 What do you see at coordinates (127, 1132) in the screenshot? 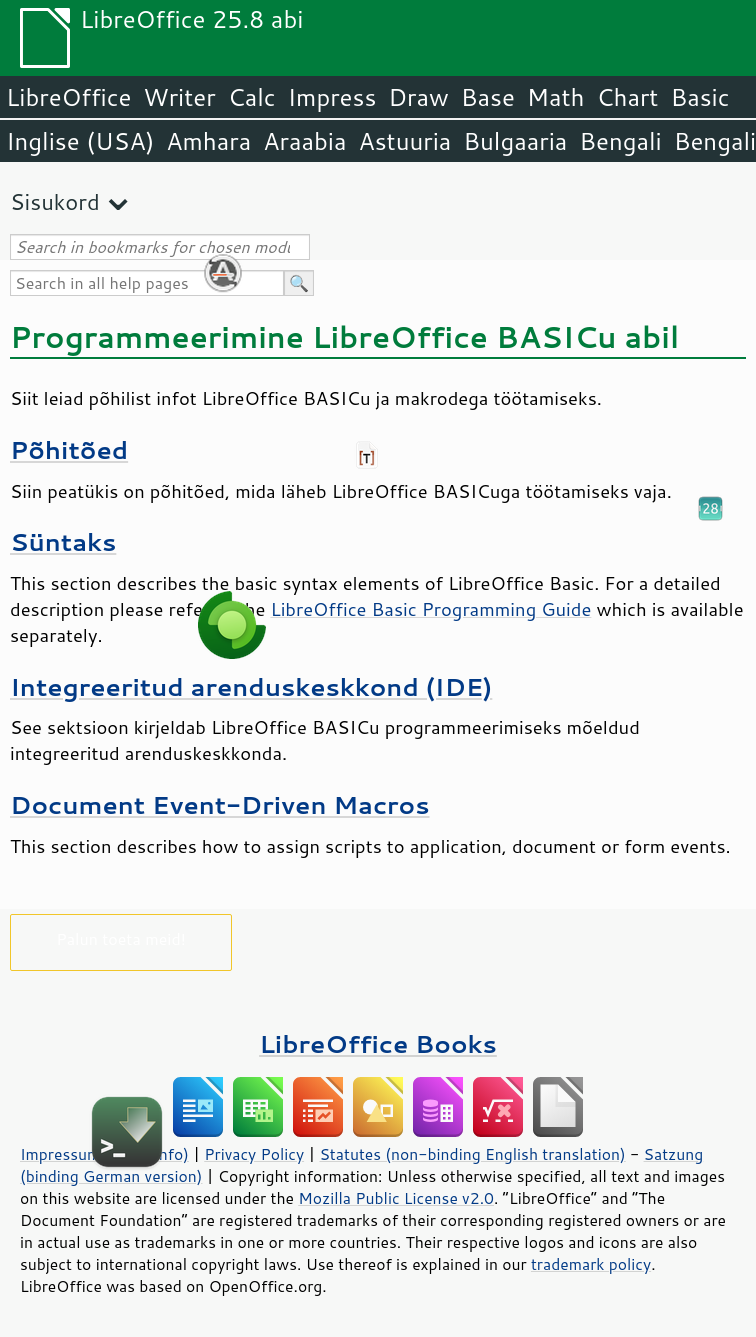
I see `open guake drop-down terminal` at bounding box center [127, 1132].